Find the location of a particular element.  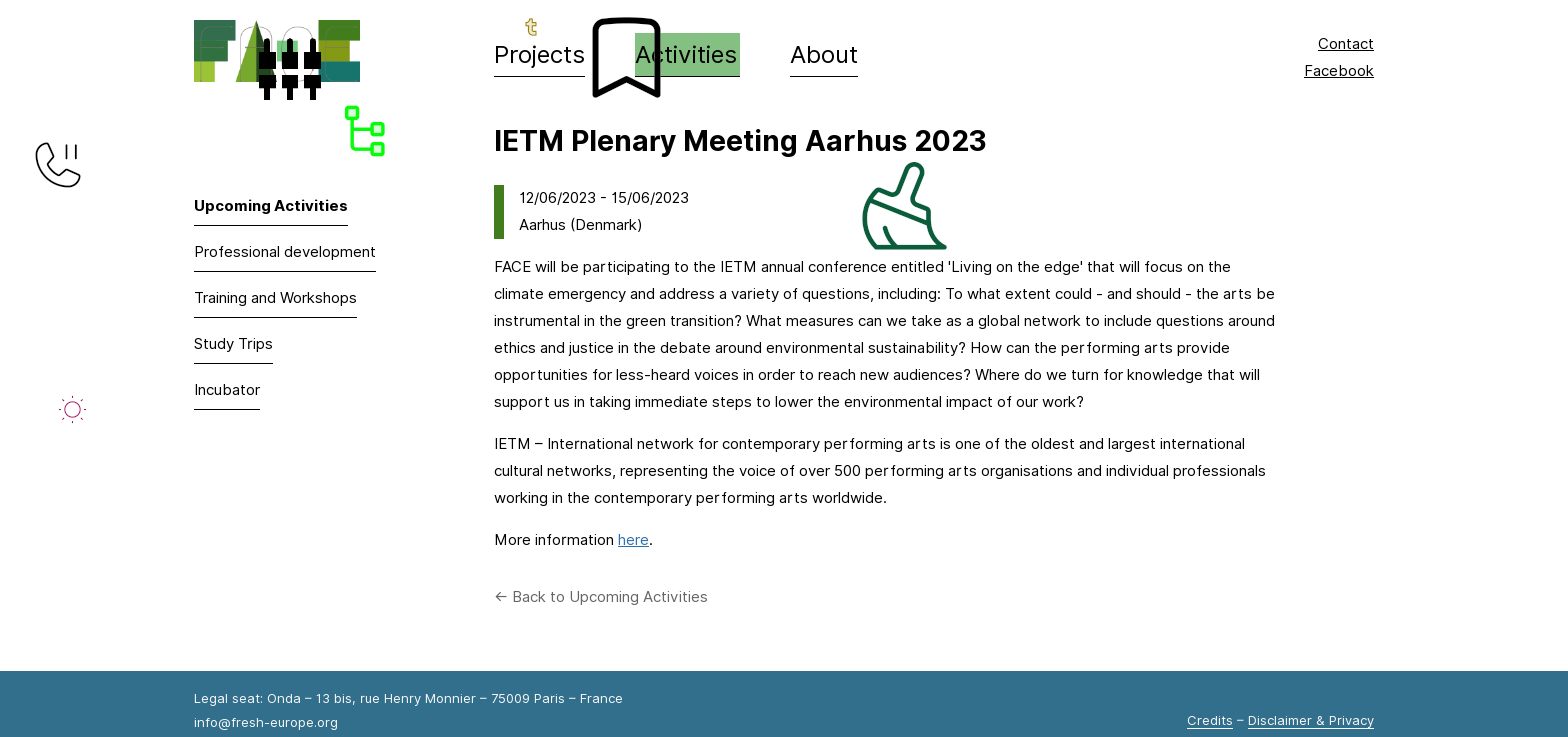

configure audio or video input components is located at coordinates (290, 69).